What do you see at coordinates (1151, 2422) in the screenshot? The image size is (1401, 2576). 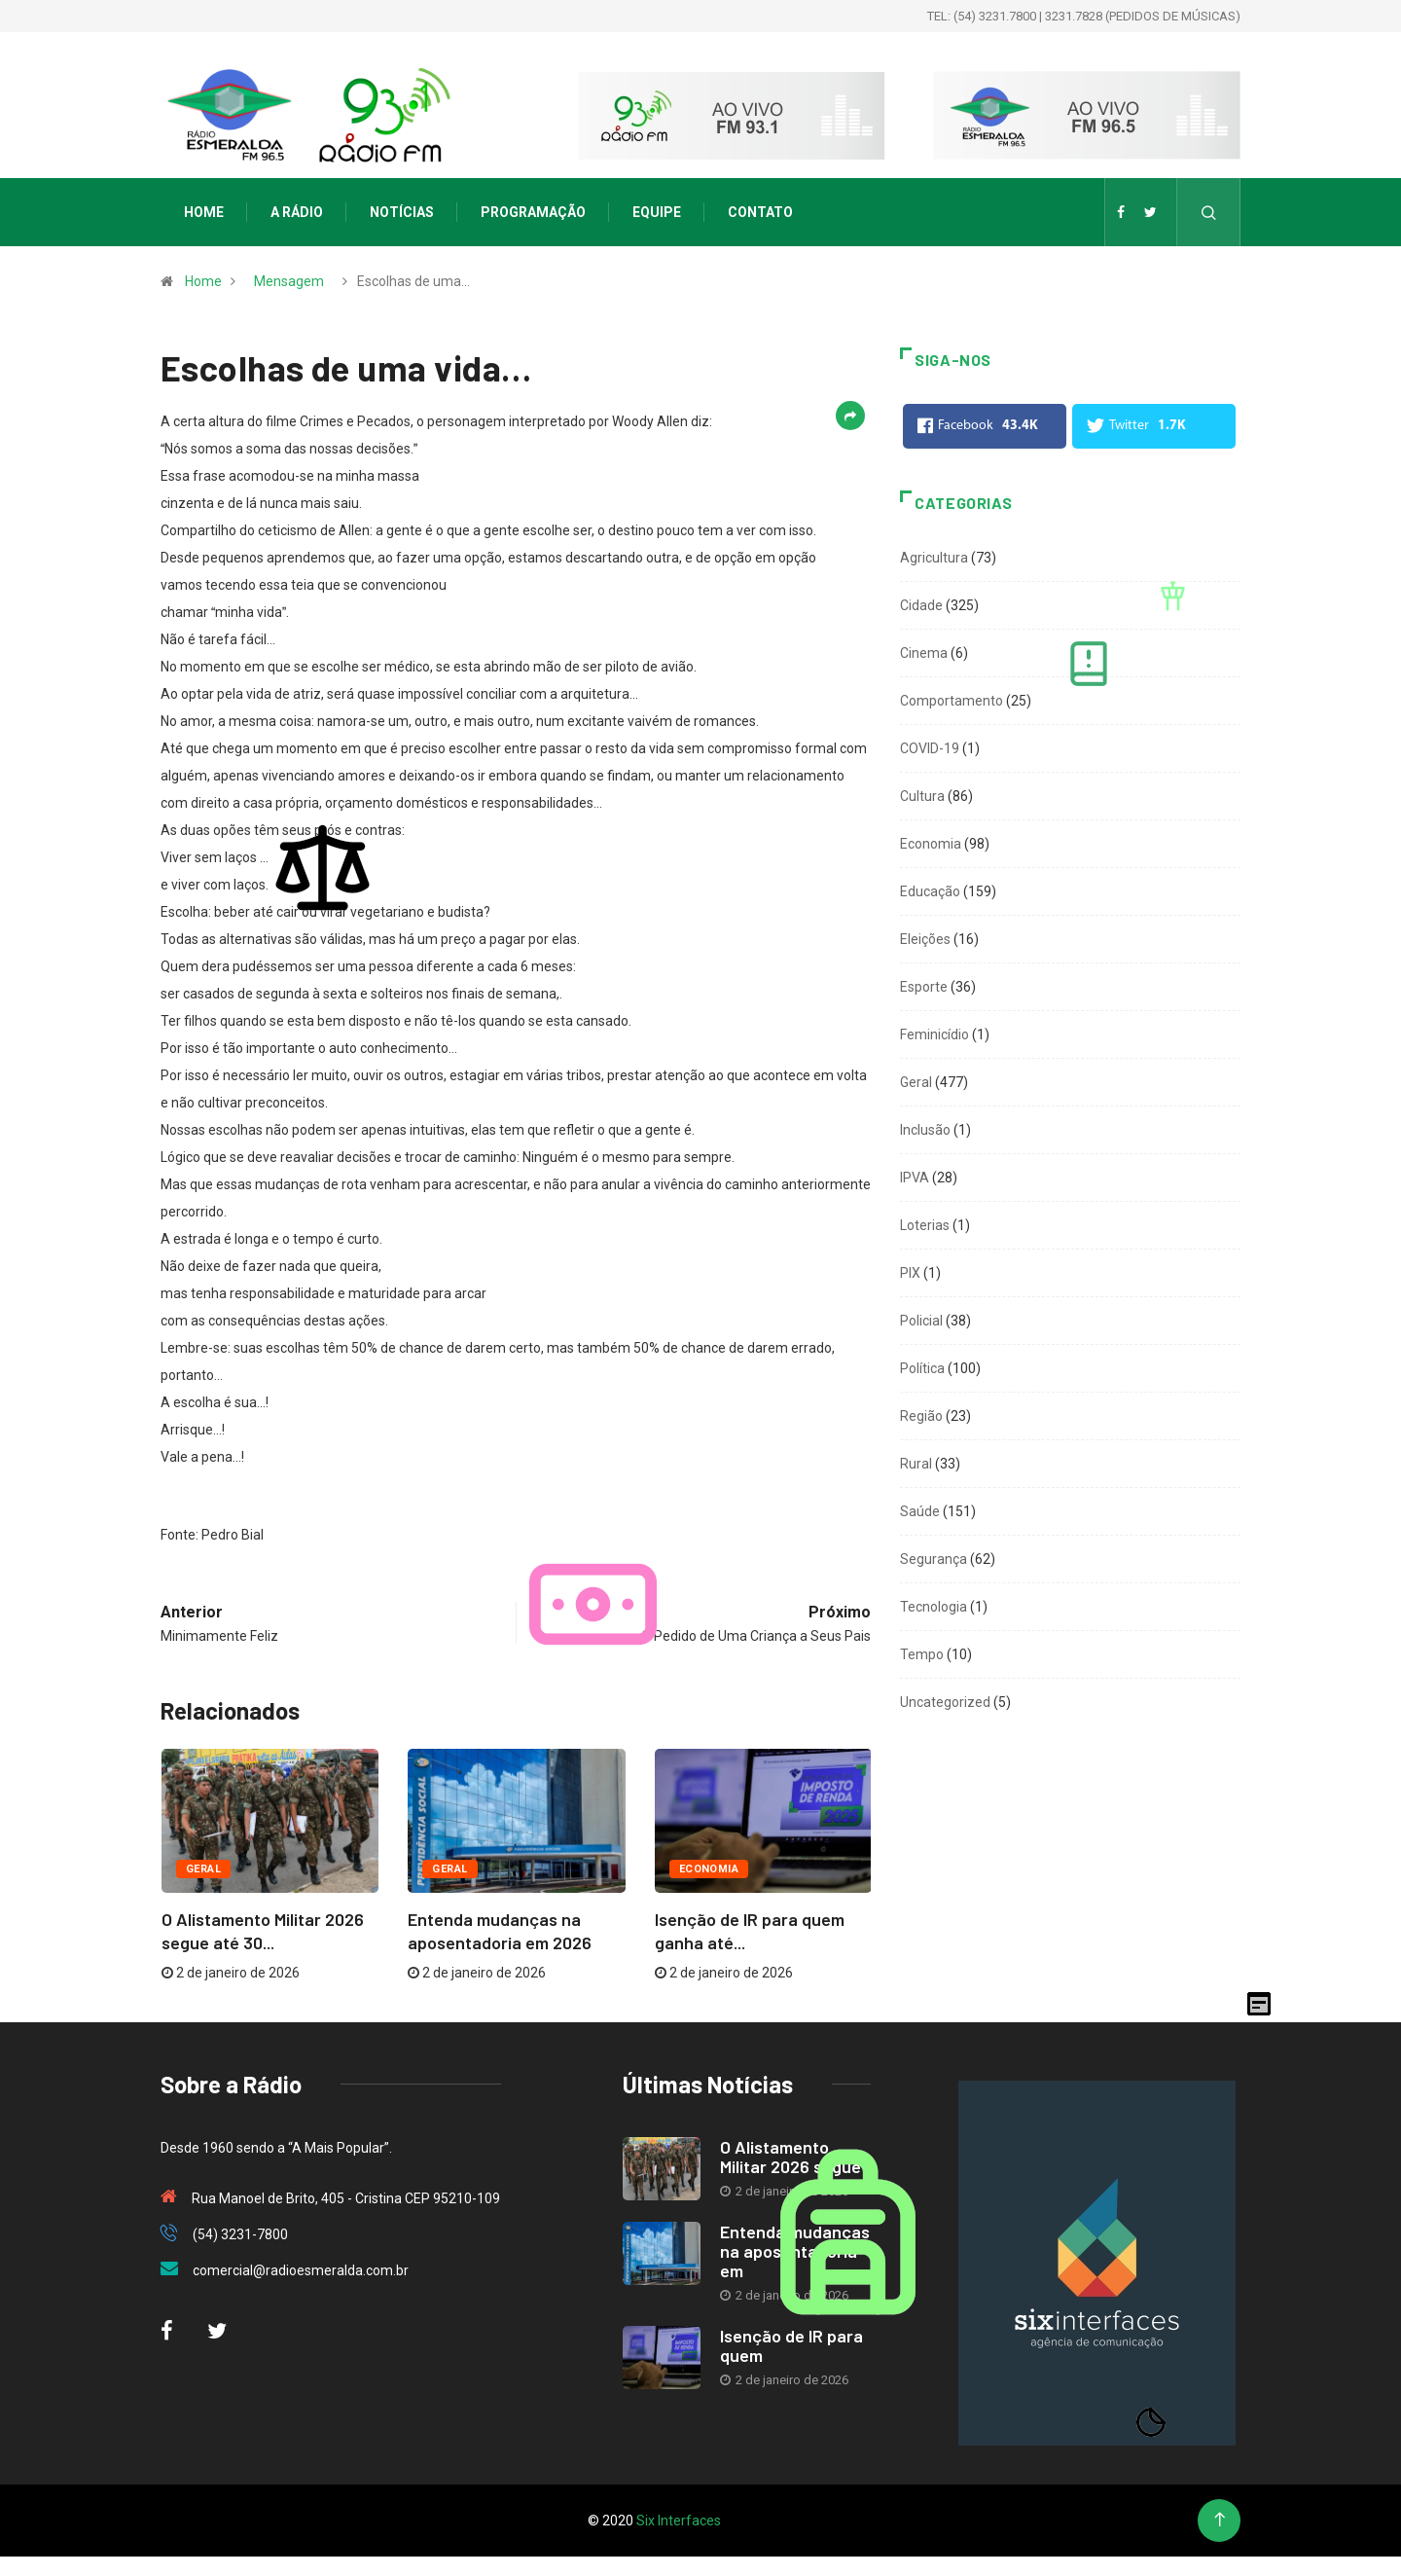 I see `add a sticker to your message` at bounding box center [1151, 2422].